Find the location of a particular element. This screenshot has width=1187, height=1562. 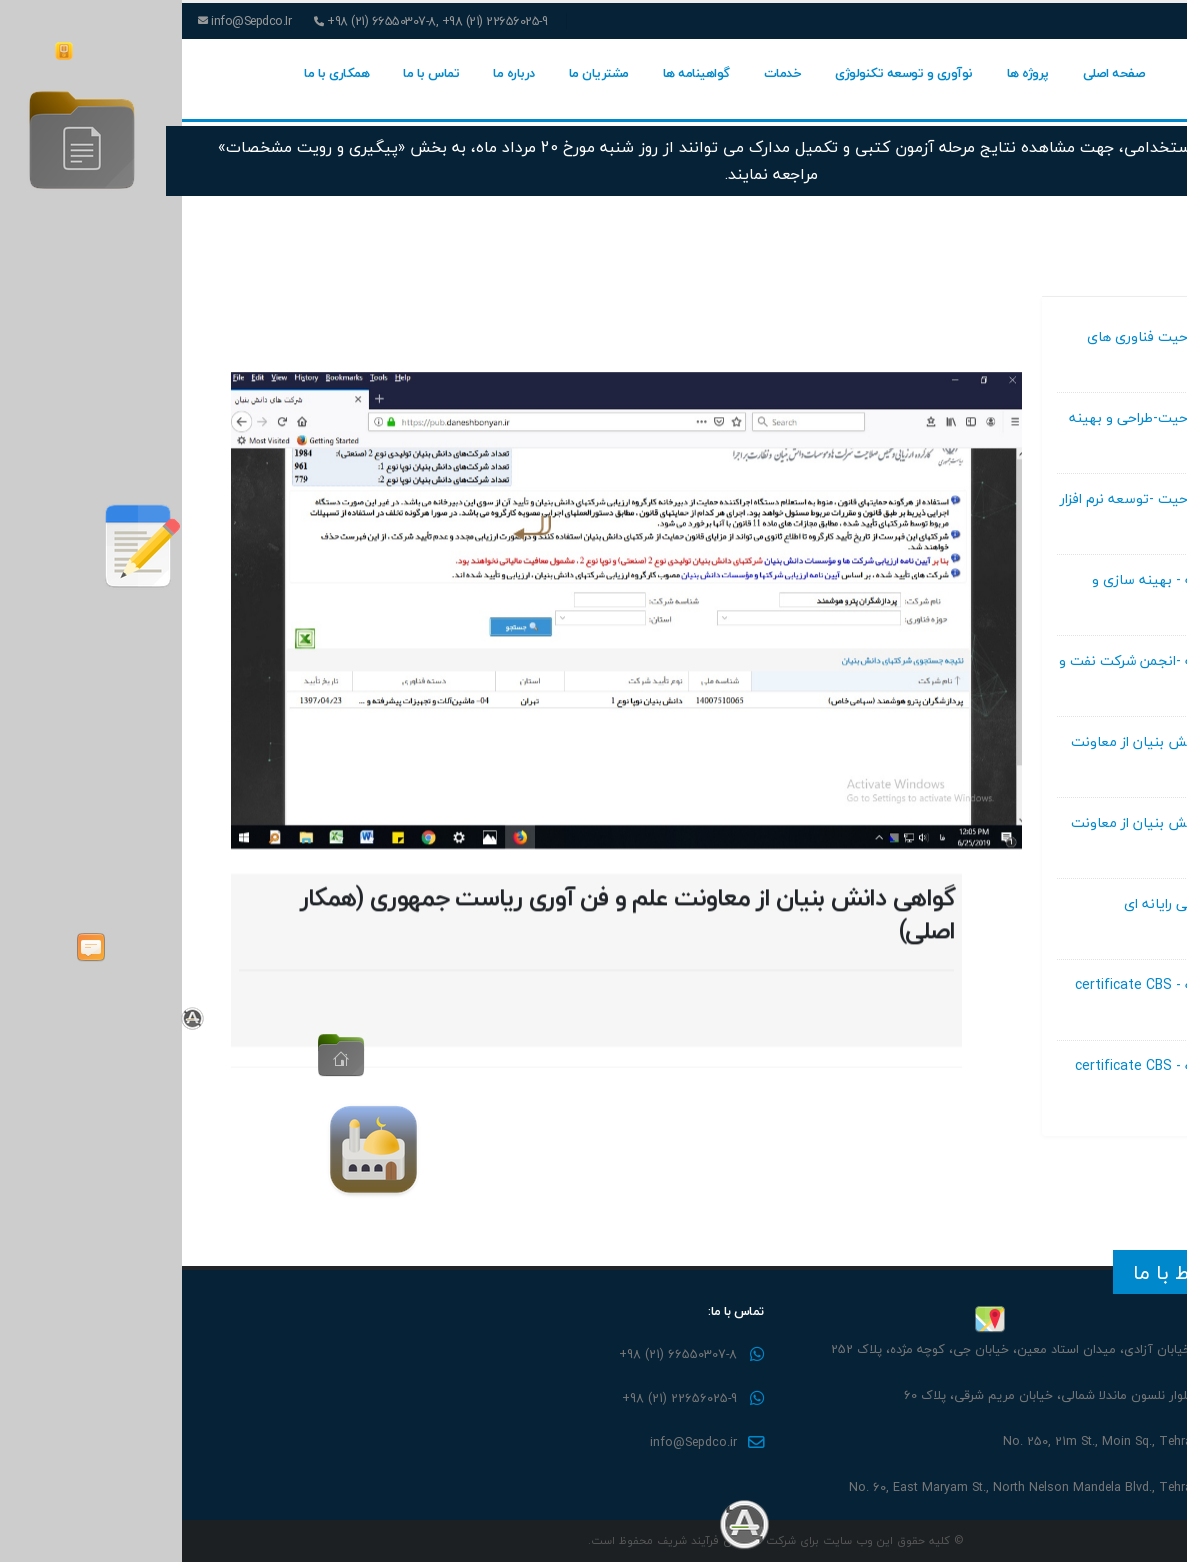

open the messaging or chat app is located at coordinates (91, 947).